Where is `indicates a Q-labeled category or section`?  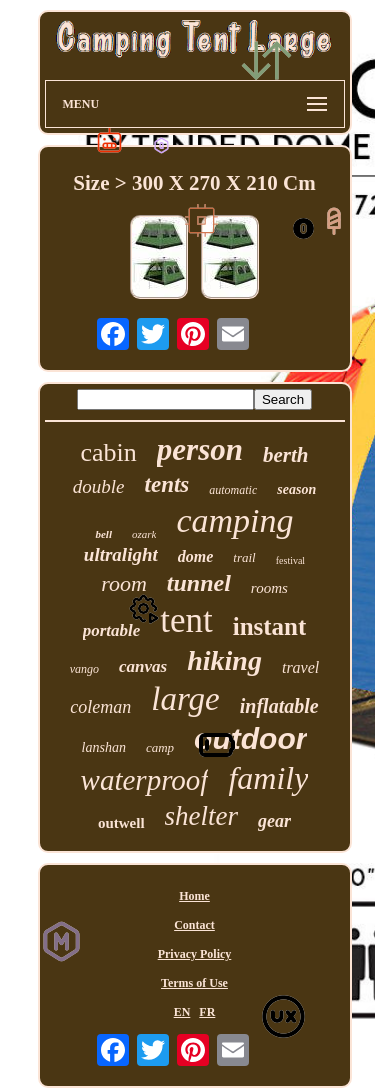 indicates a Q-labeled category or section is located at coordinates (161, 145).